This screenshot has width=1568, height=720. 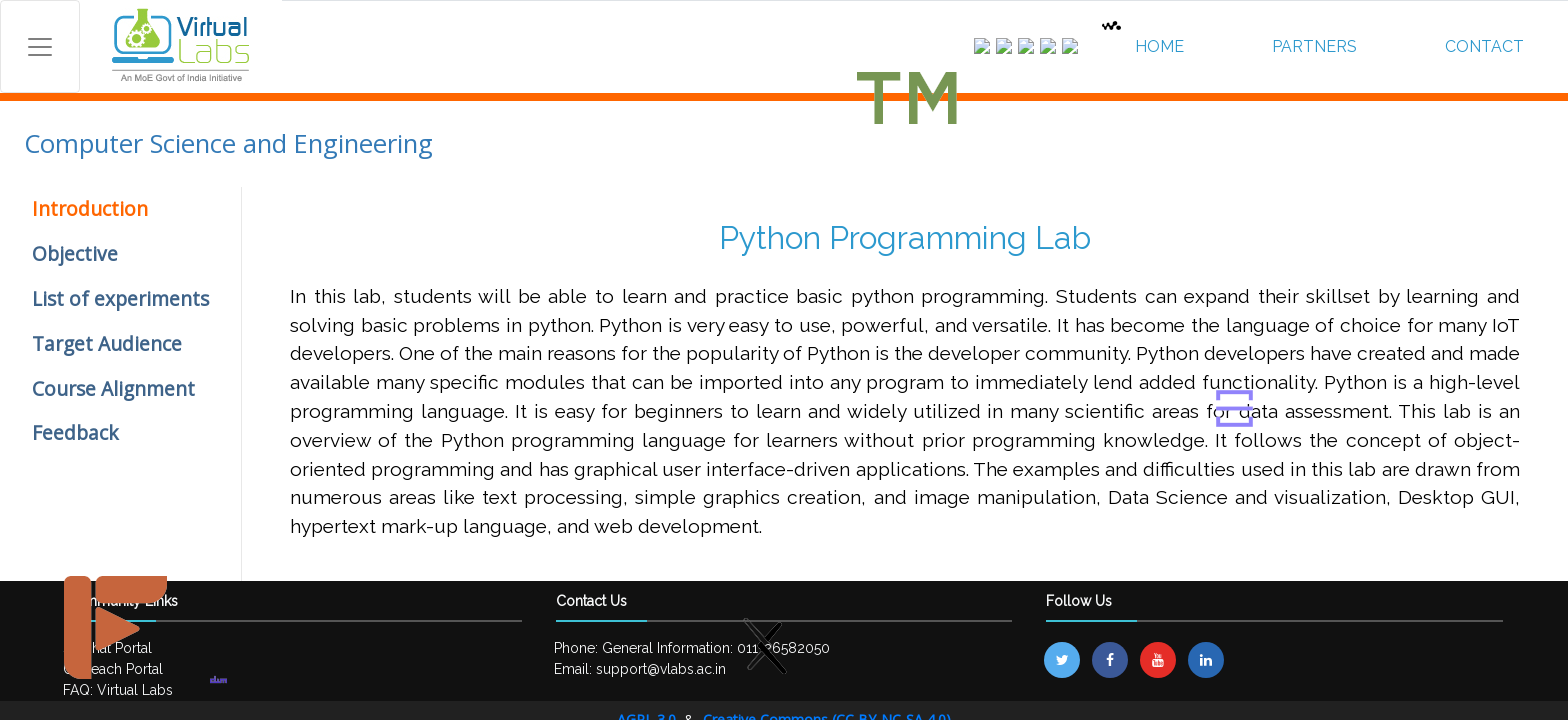 What do you see at coordinates (1111, 25) in the screenshot?
I see `Sony Walkman brand logo` at bounding box center [1111, 25].